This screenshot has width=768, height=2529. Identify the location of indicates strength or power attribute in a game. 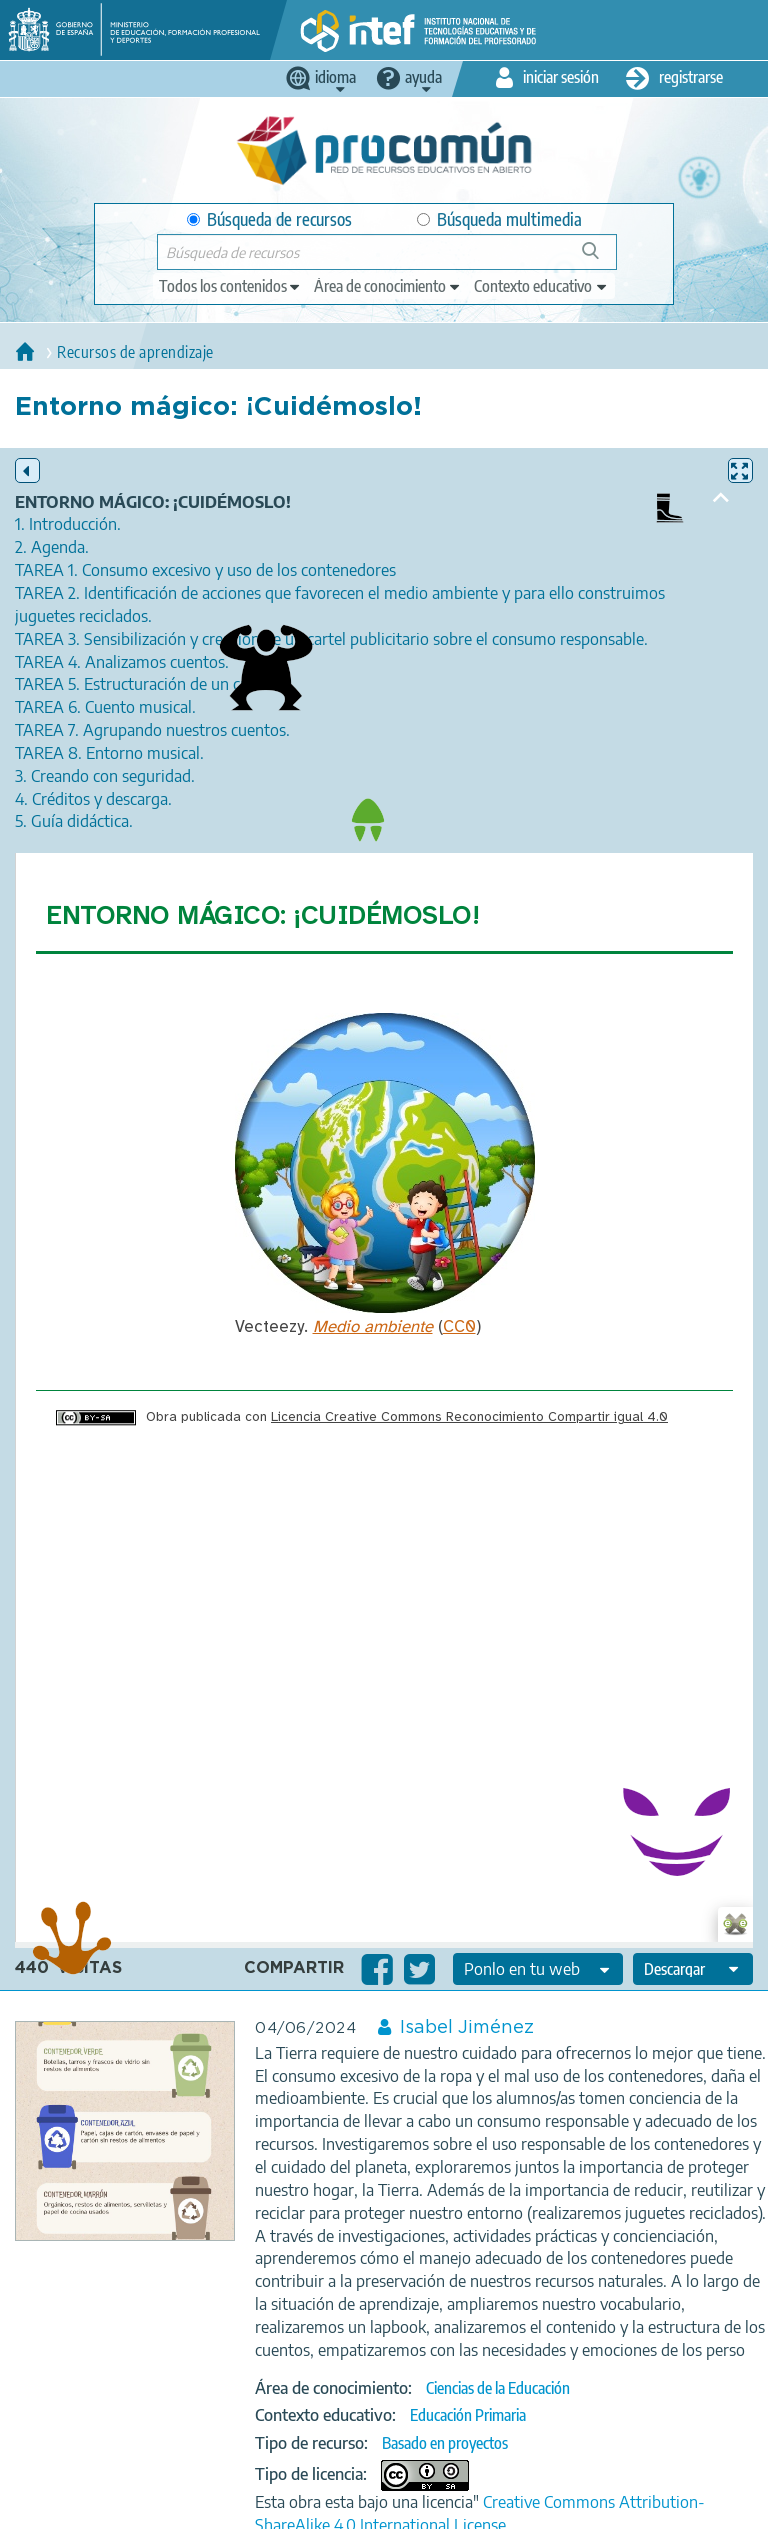
(266, 666).